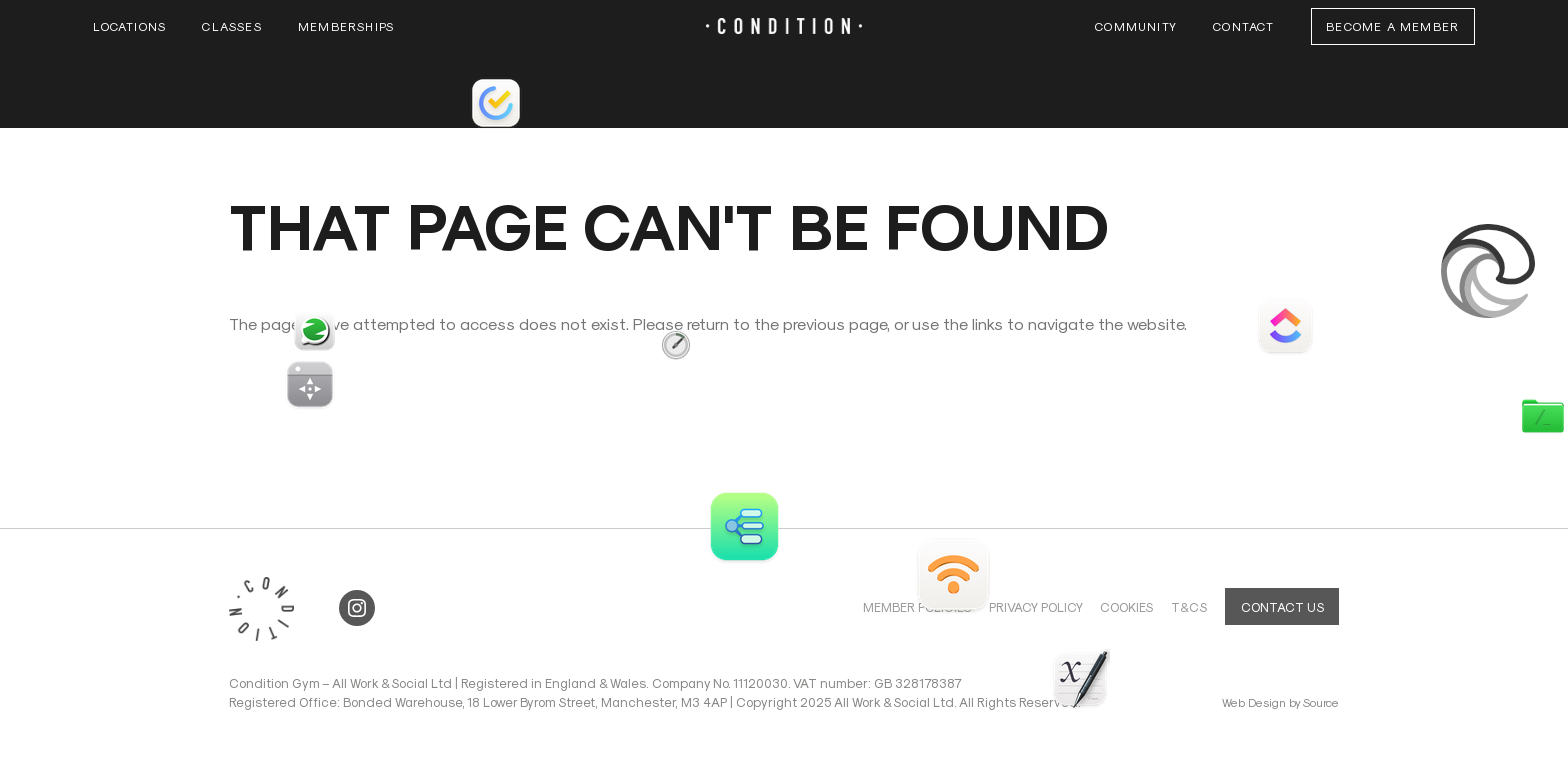 The image size is (1568, 760). I want to click on open system profiler application, so click(676, 345).